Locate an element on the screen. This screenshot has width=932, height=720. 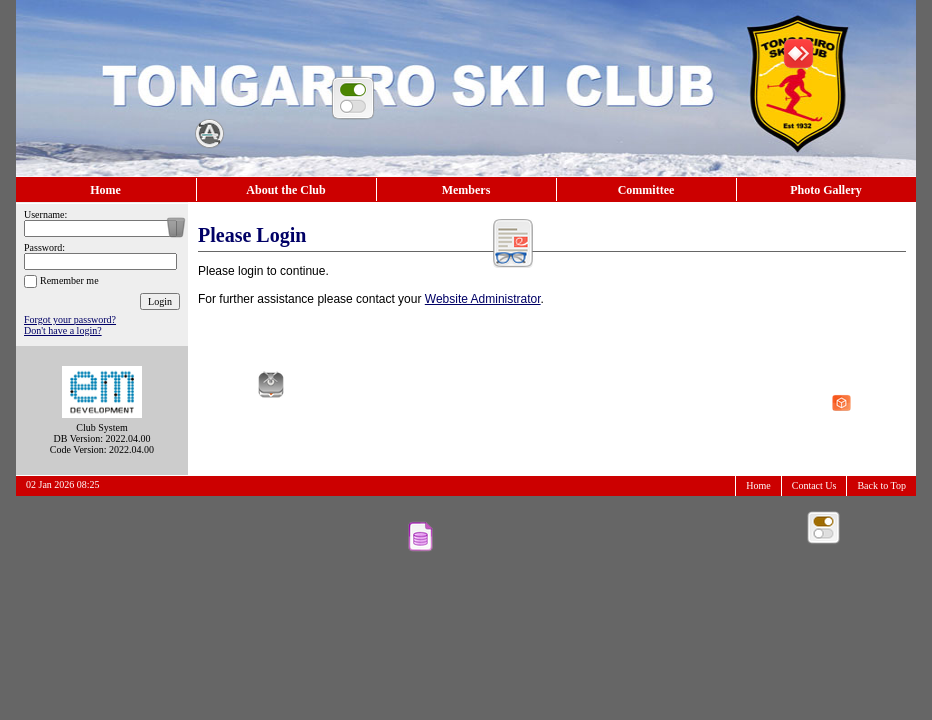
open a Blender 3D project file is located at coordinates (841, 402).